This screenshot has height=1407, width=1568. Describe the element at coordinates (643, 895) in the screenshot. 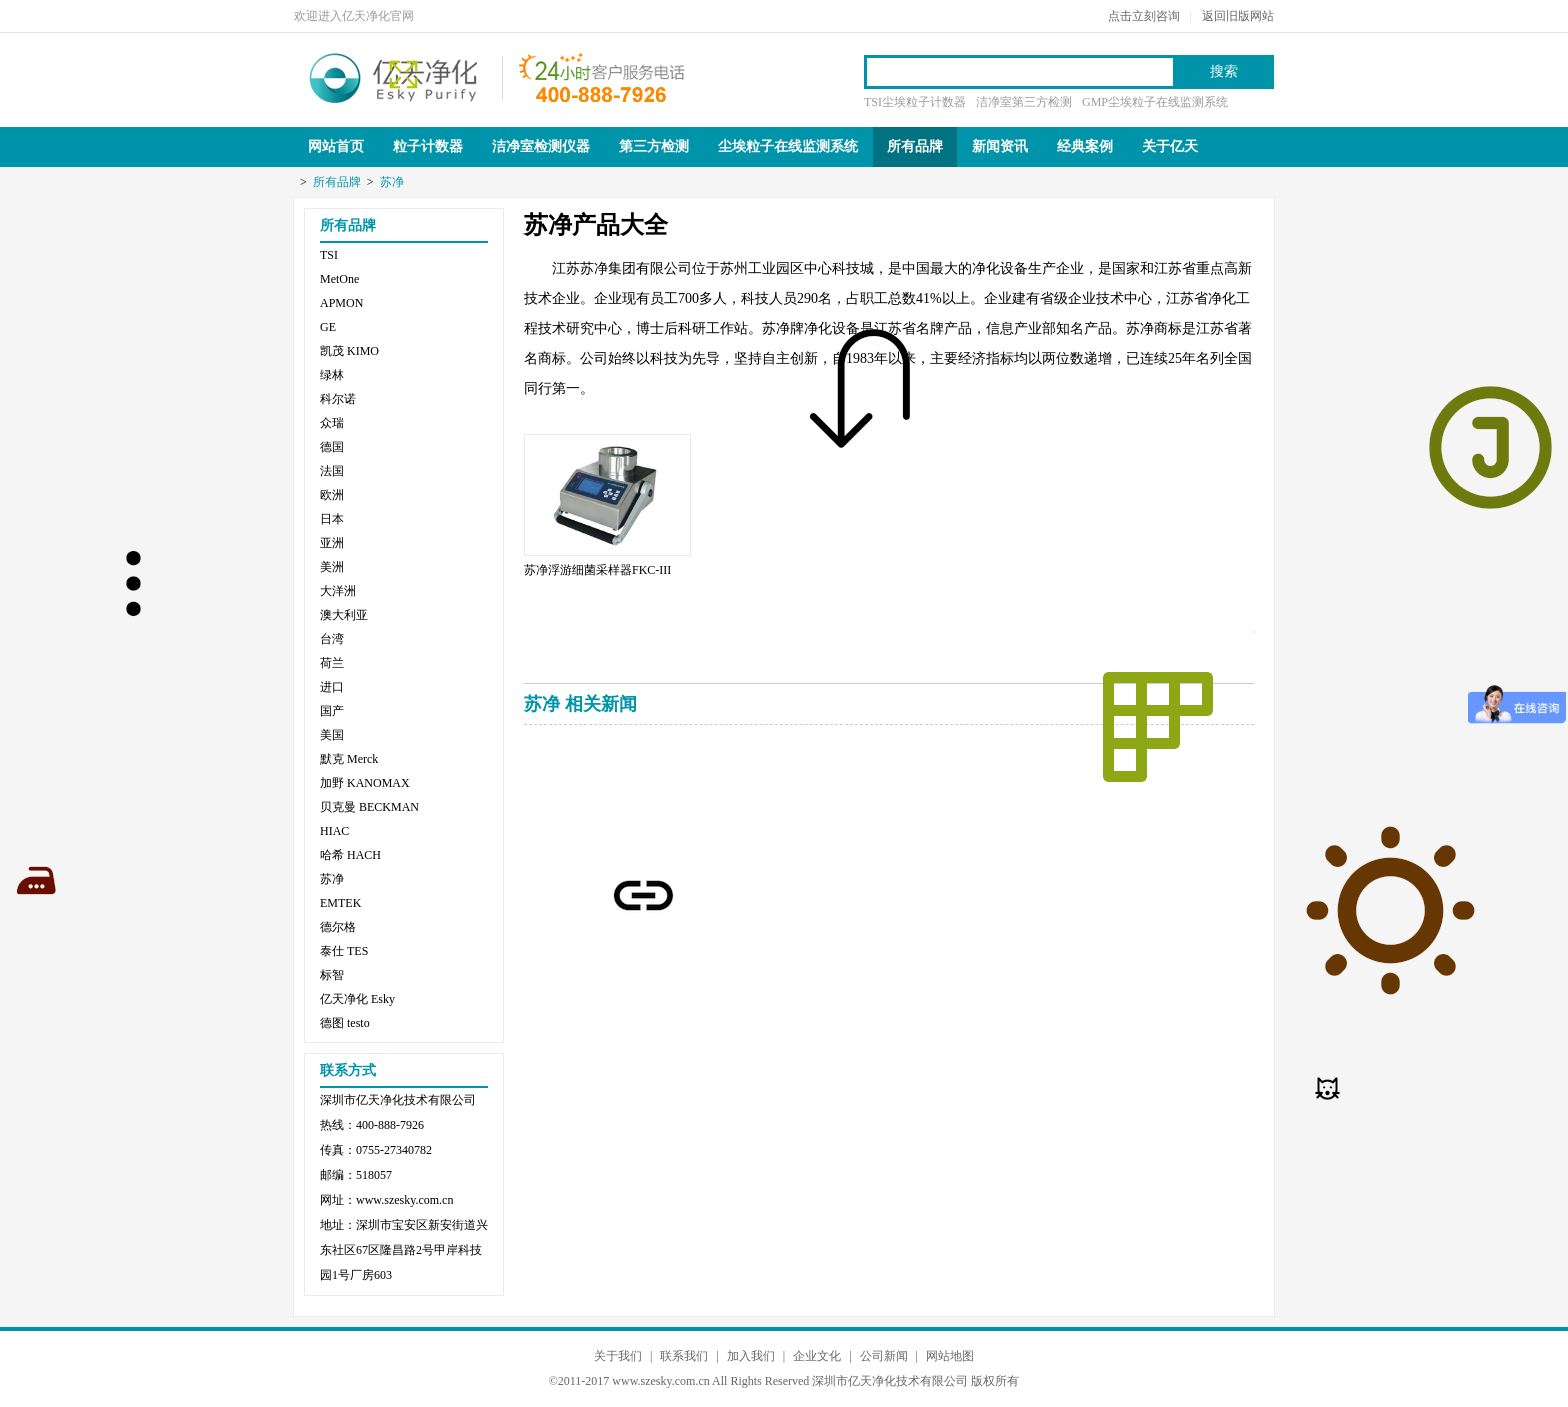

I see `copy or share a link` at that location.